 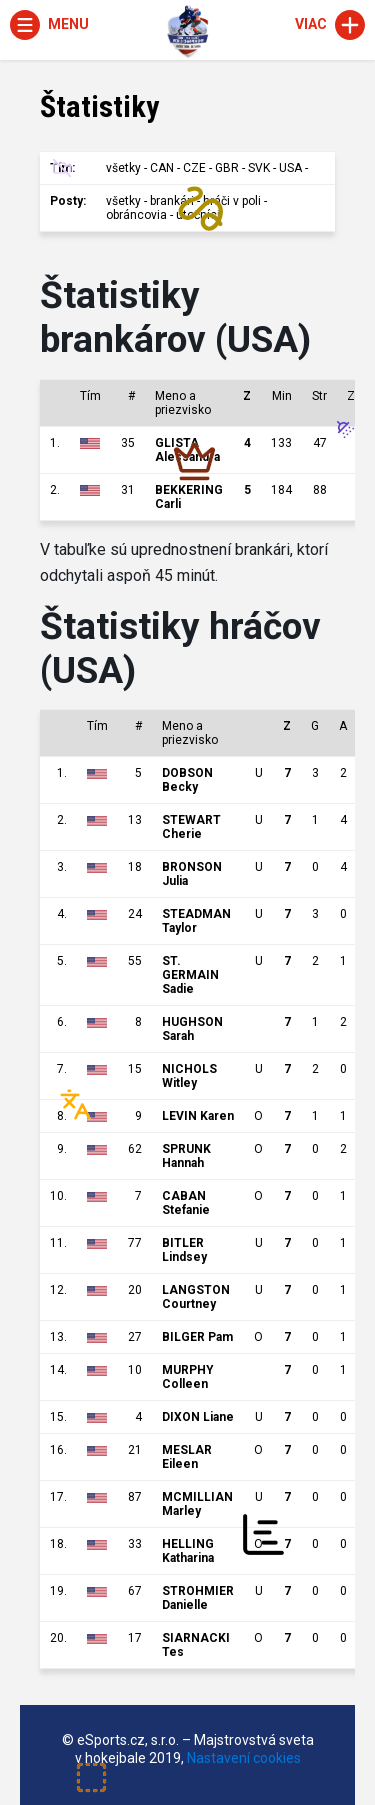 What do you see at coordinates (91, 1777) in the screenshot?
I see `select or define a region` at bounding box center [91, 1777].